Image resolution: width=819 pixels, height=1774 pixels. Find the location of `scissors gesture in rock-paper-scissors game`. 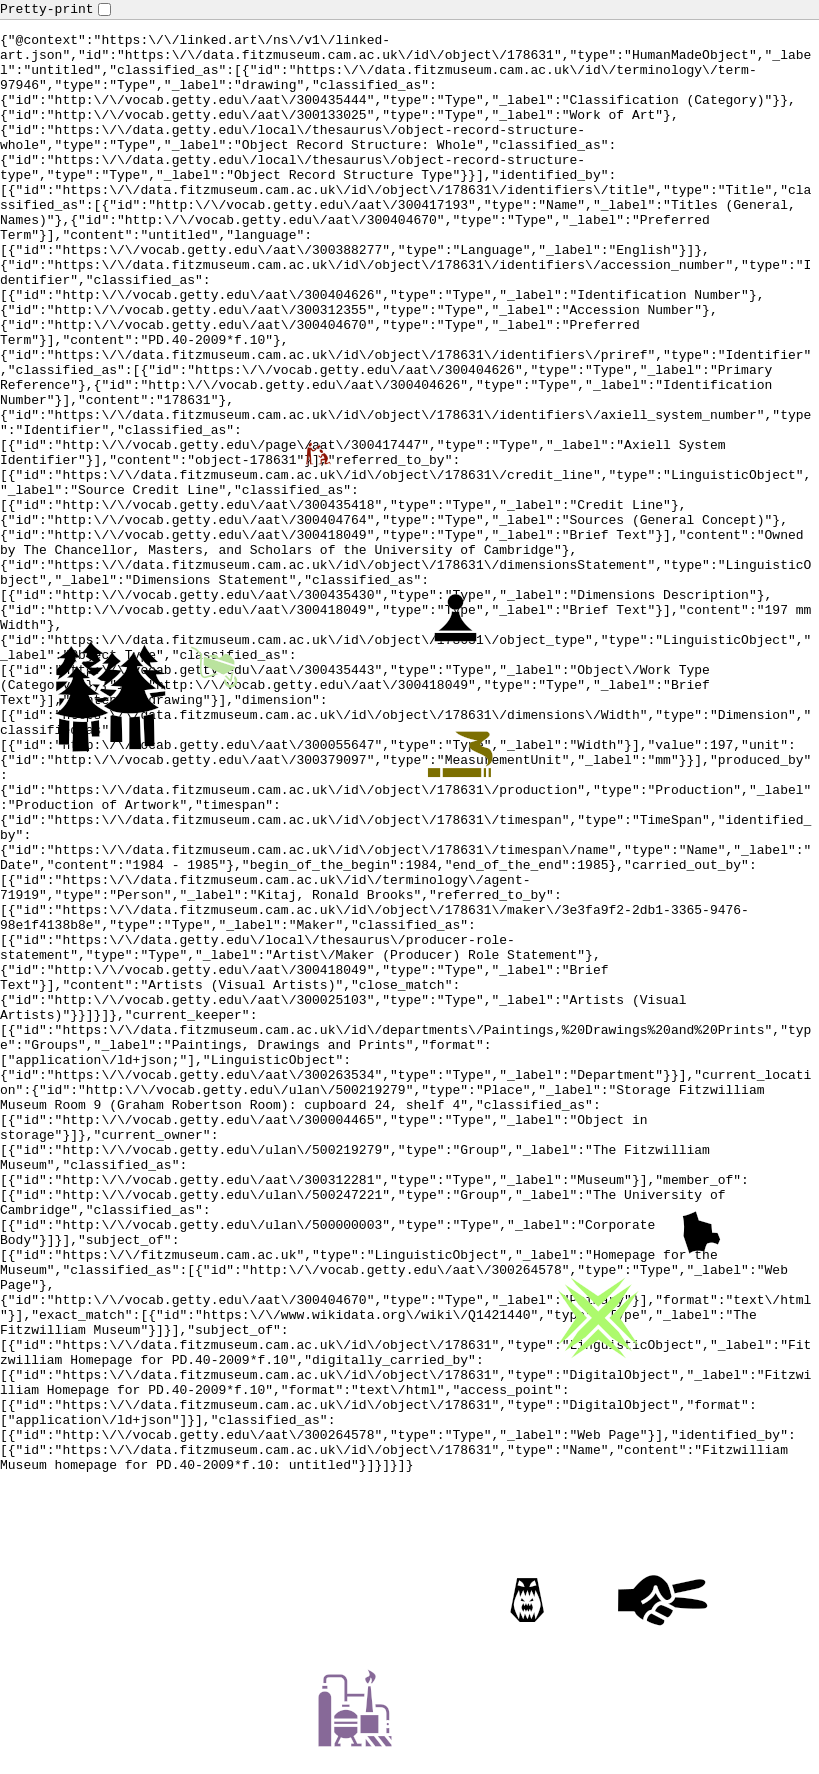

scissors gesture in rock-paper-scissors game is located at coordinates (664, 1595).